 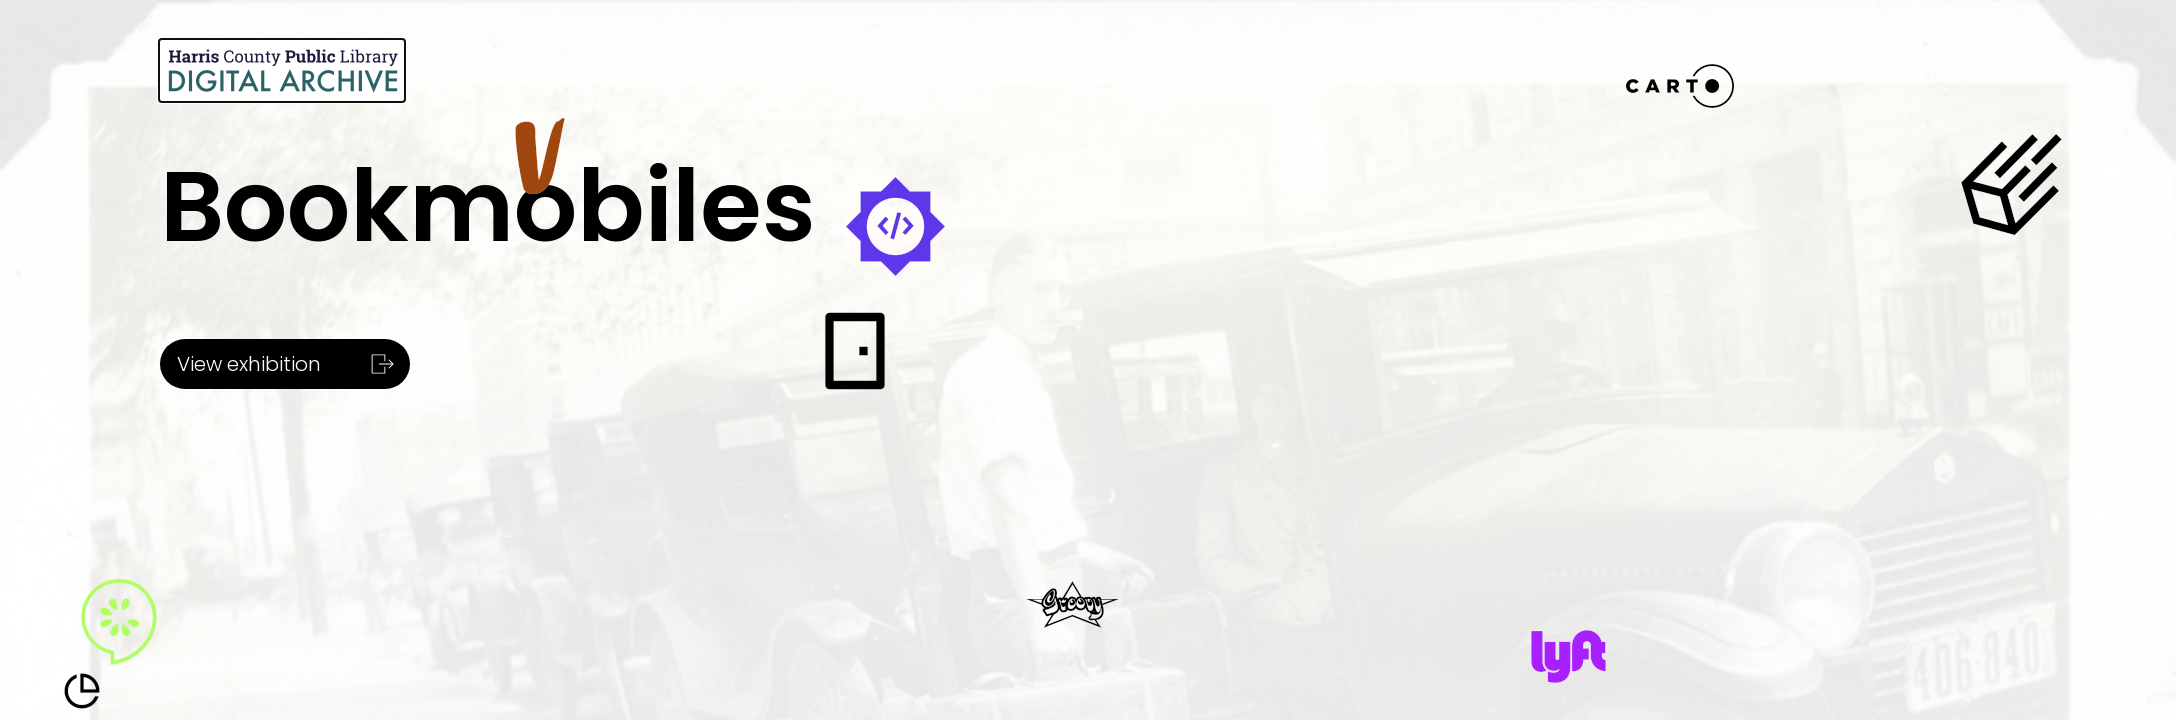 What do you see at coordinates (855, 351) in the screenshot?
I see `exit or log out of the application` at bounding box center [855, 351].